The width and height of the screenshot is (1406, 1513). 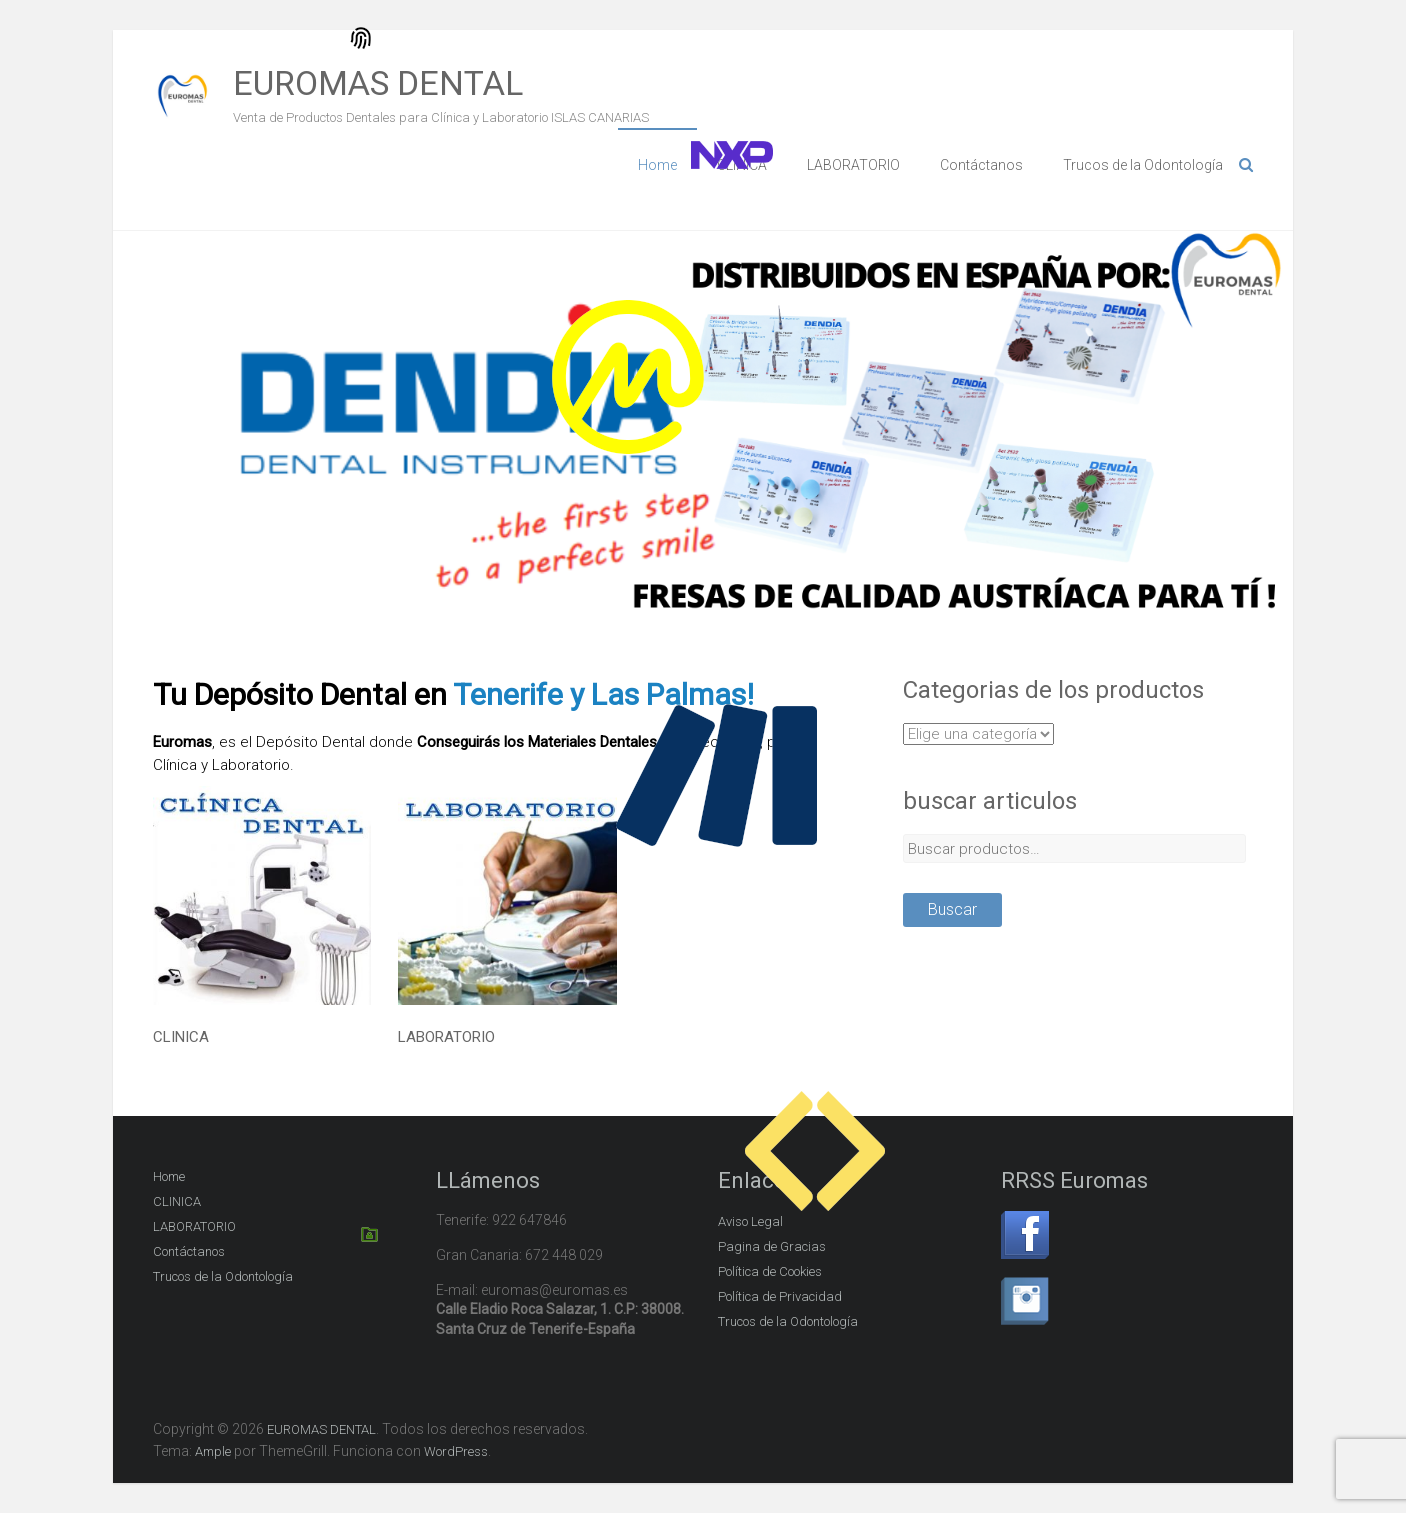 What do you see at coordinates (732, 155) in the screenshot?
I see `NXP Semiconductors company logo` at bounding box center [732, 155].